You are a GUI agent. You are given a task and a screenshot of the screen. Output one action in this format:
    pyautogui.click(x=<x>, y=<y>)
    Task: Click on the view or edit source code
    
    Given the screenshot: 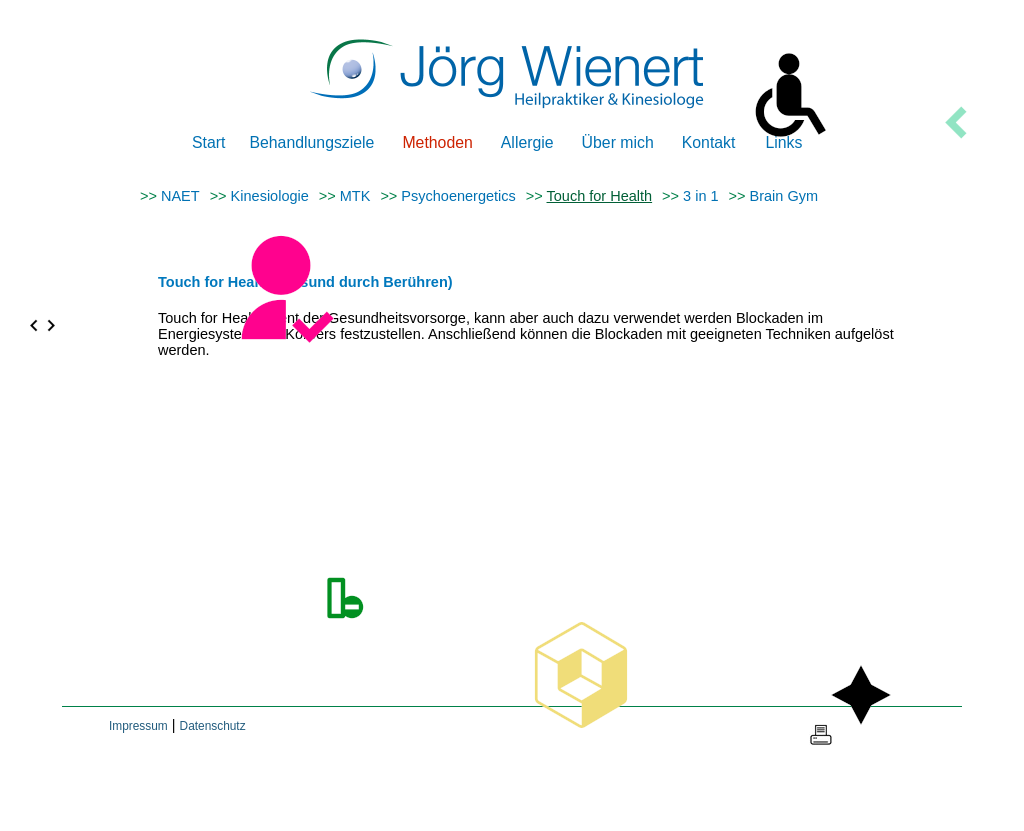 What is the action you would take?
    pyautogui.click(x=42, y=325)
    